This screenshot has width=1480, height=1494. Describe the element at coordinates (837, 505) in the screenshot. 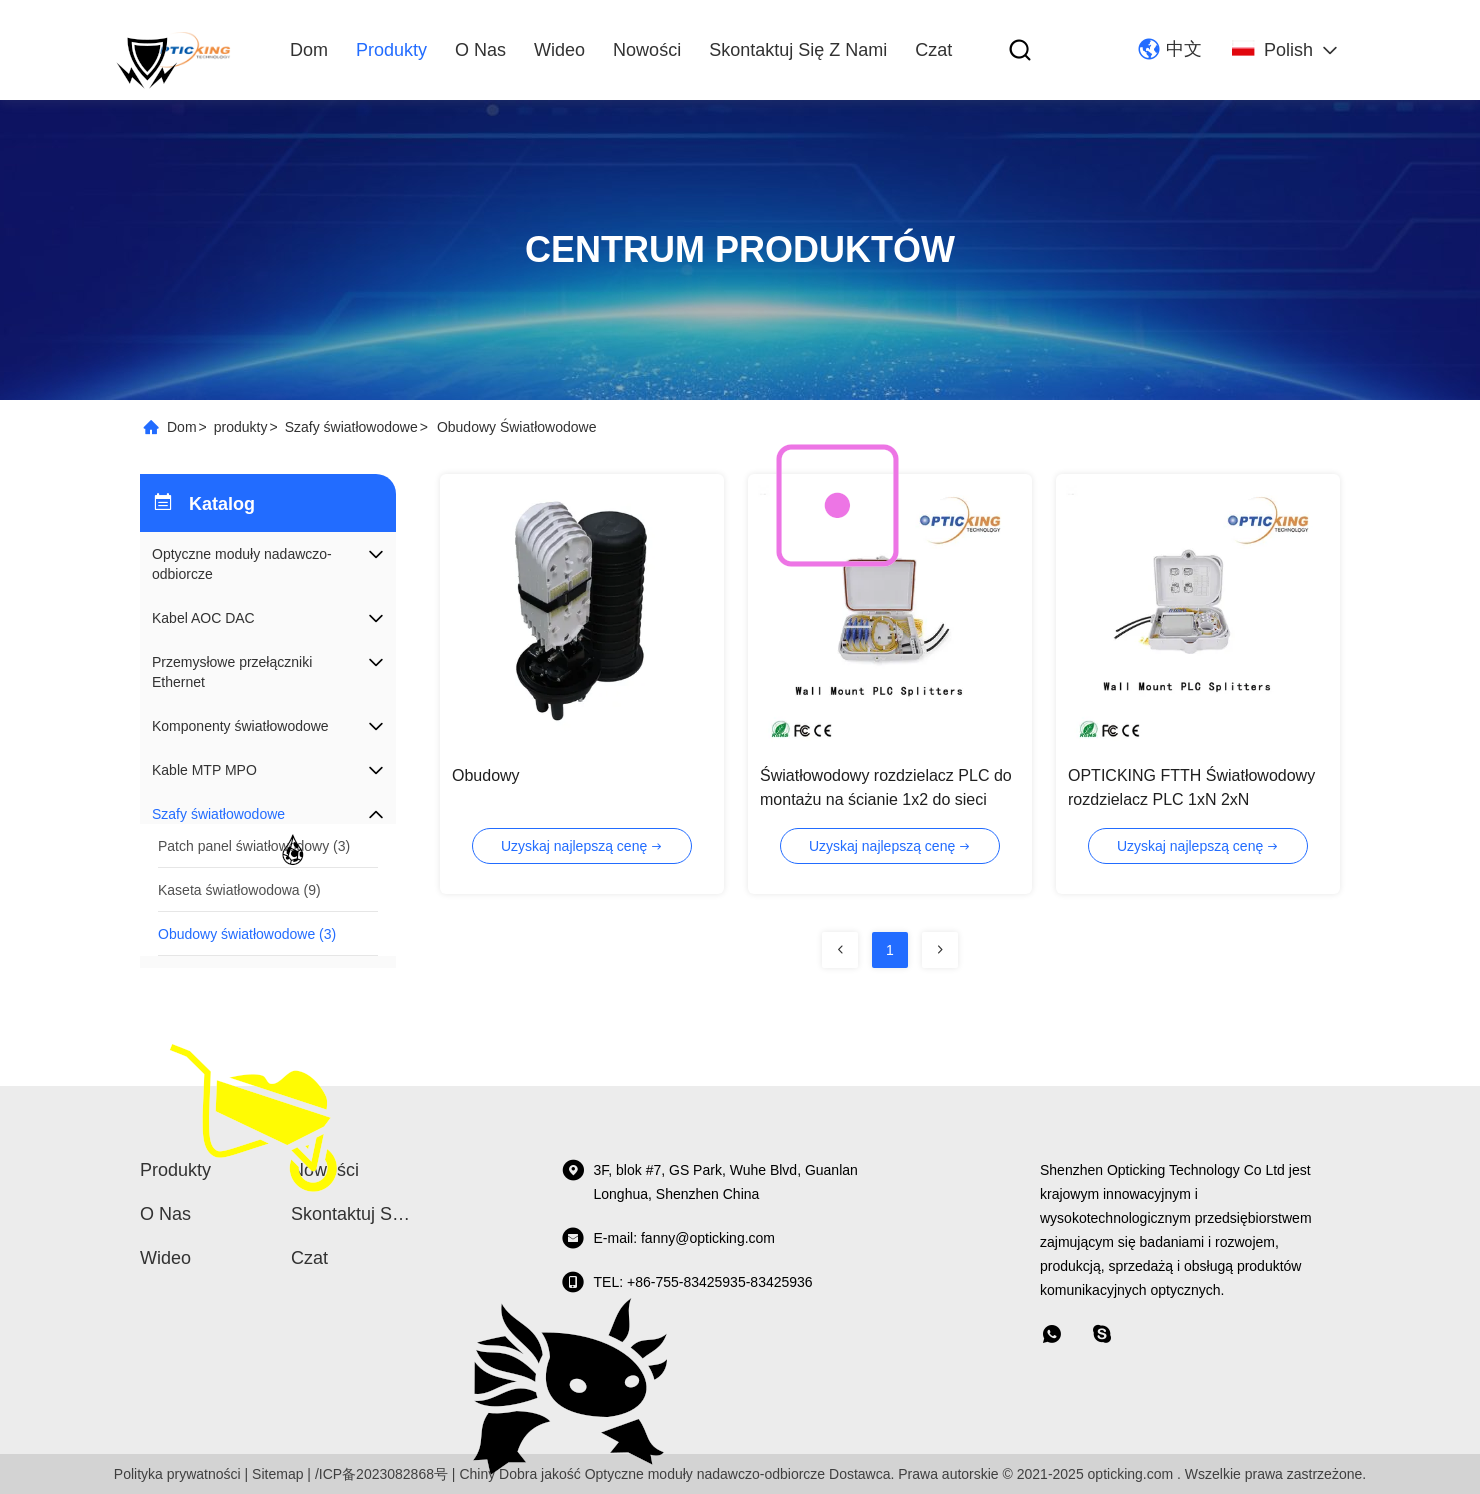

I see `roll the dice or trigger random selection` at that location.